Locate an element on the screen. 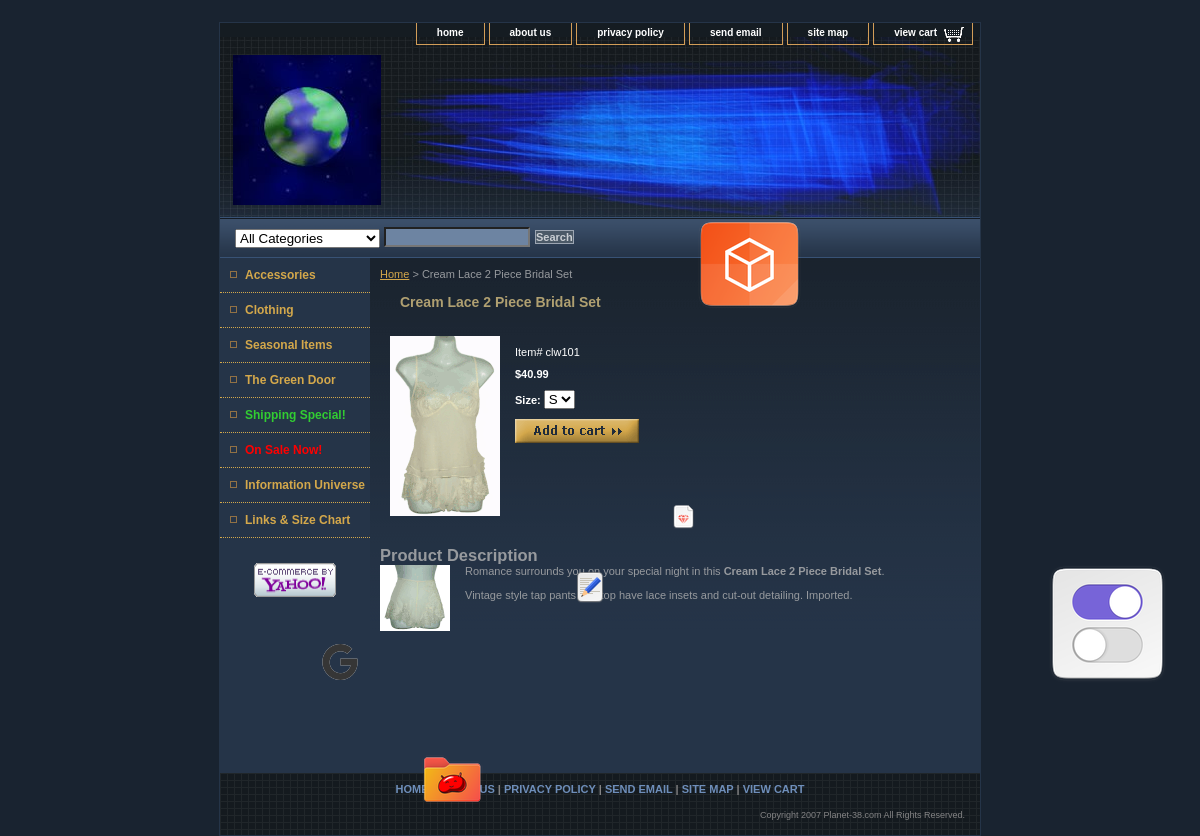 This screenshot has width=1200, height=836. open gedit text editor is located at coordinates (590, 587).